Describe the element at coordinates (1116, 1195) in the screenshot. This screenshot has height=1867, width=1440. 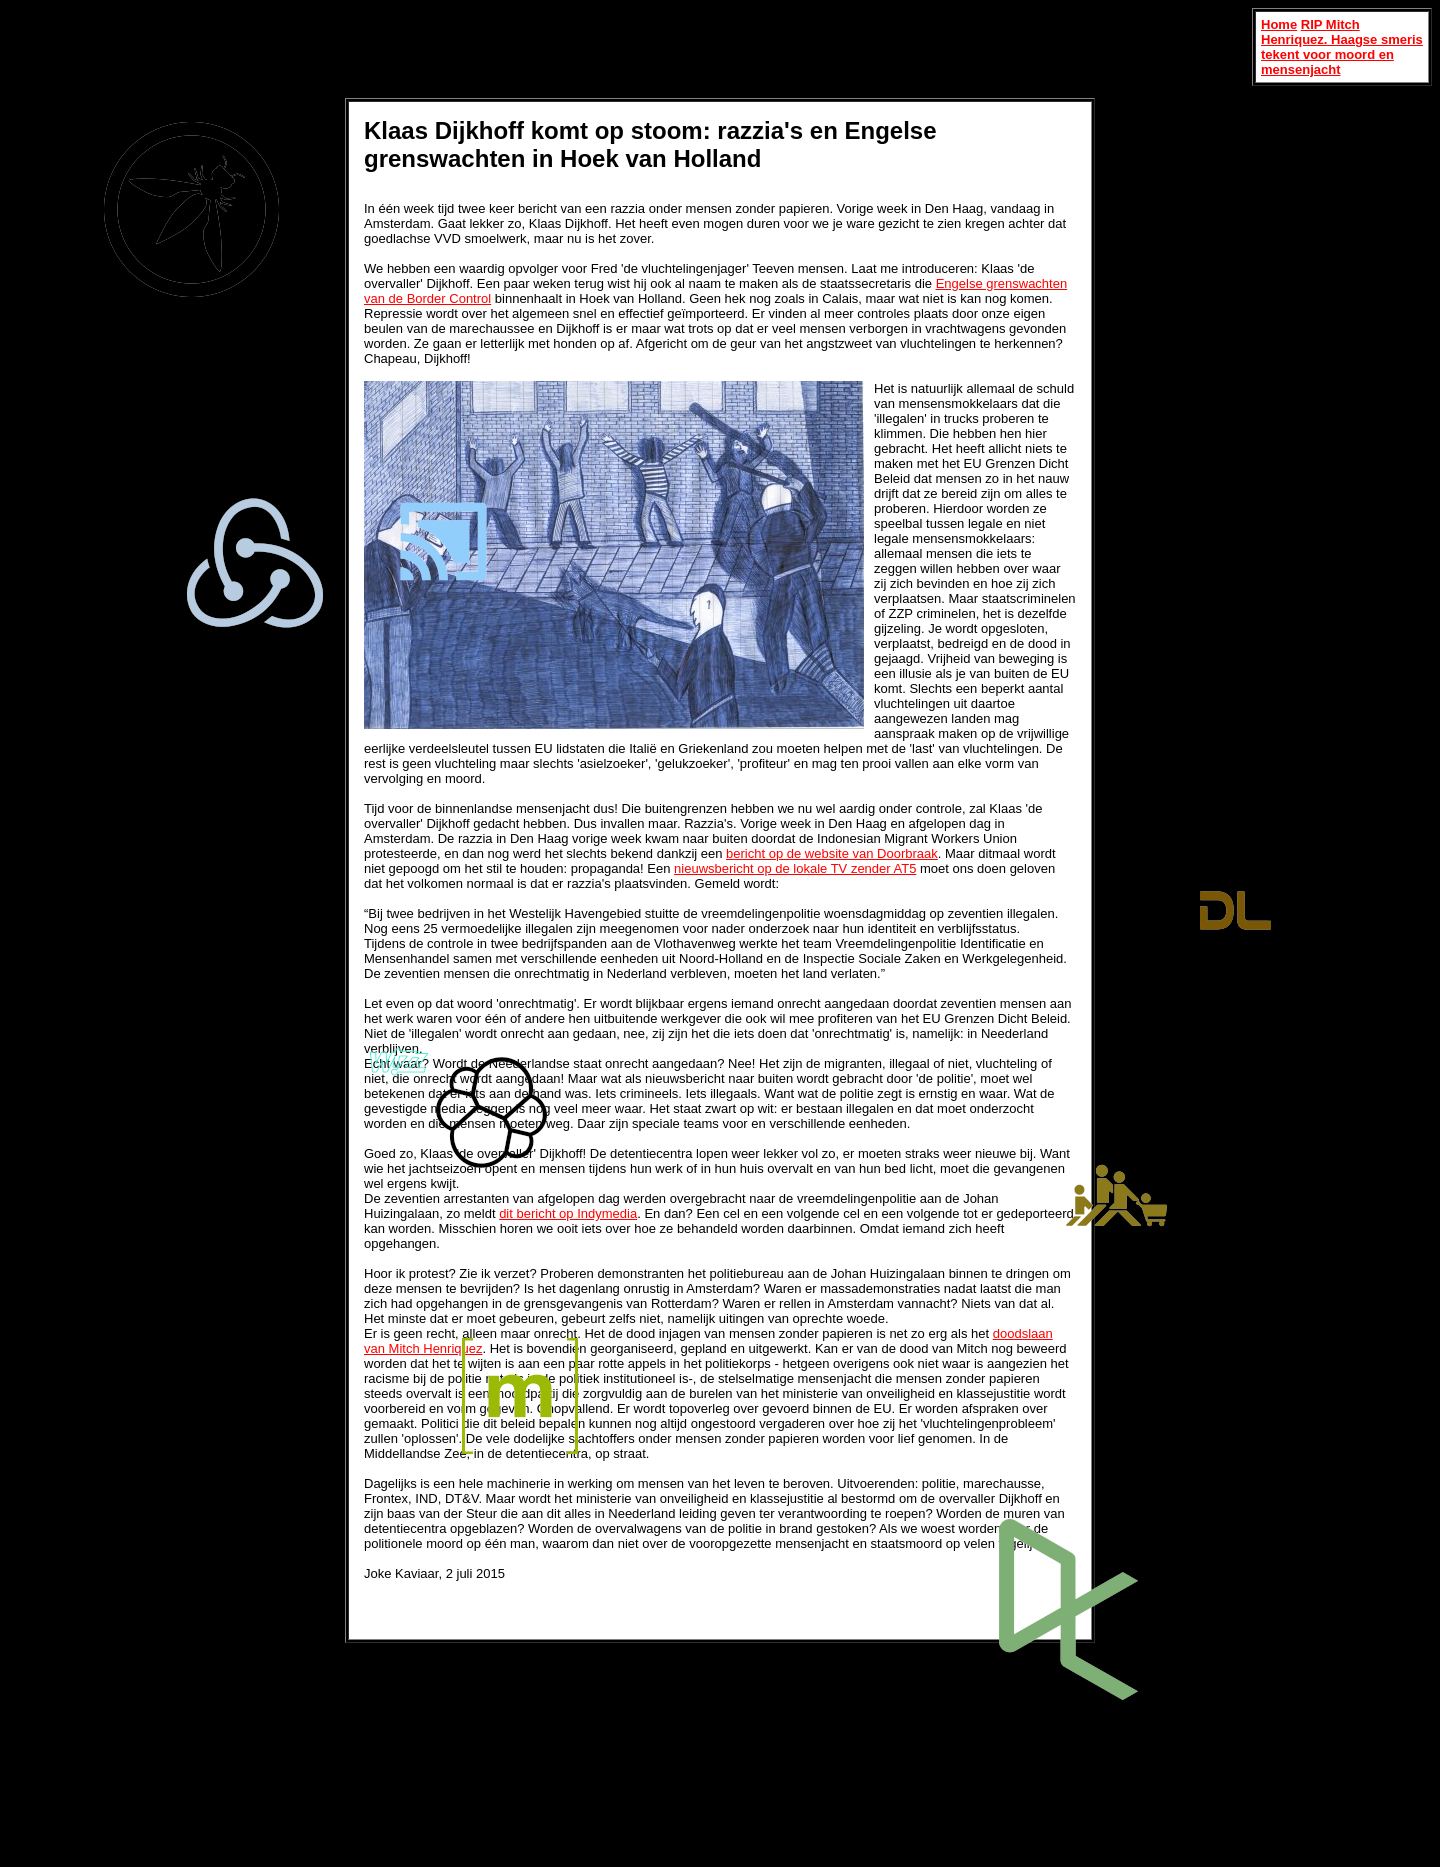
I see `open the Chedraui shopping app` at that location.